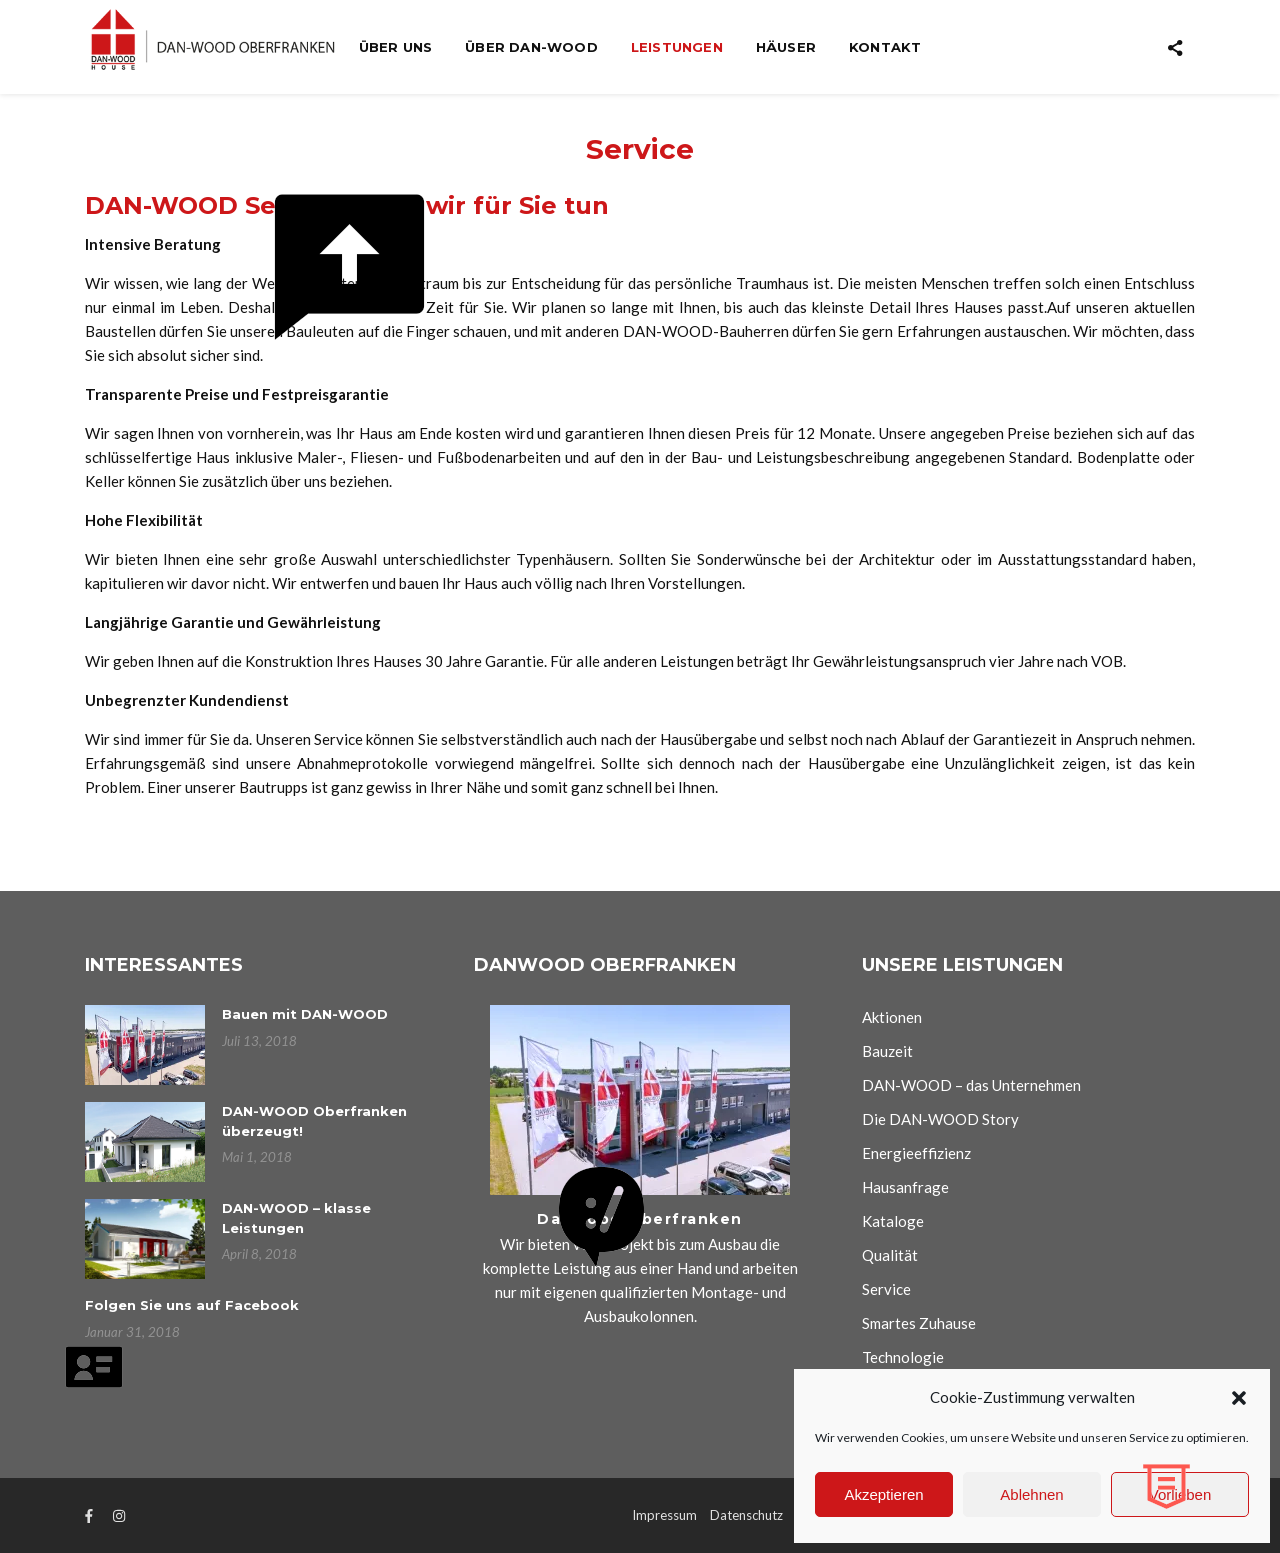  Describe the element at coordinates (349, 261) in the screenshot. I see `upload a file to the conversation` at that location.